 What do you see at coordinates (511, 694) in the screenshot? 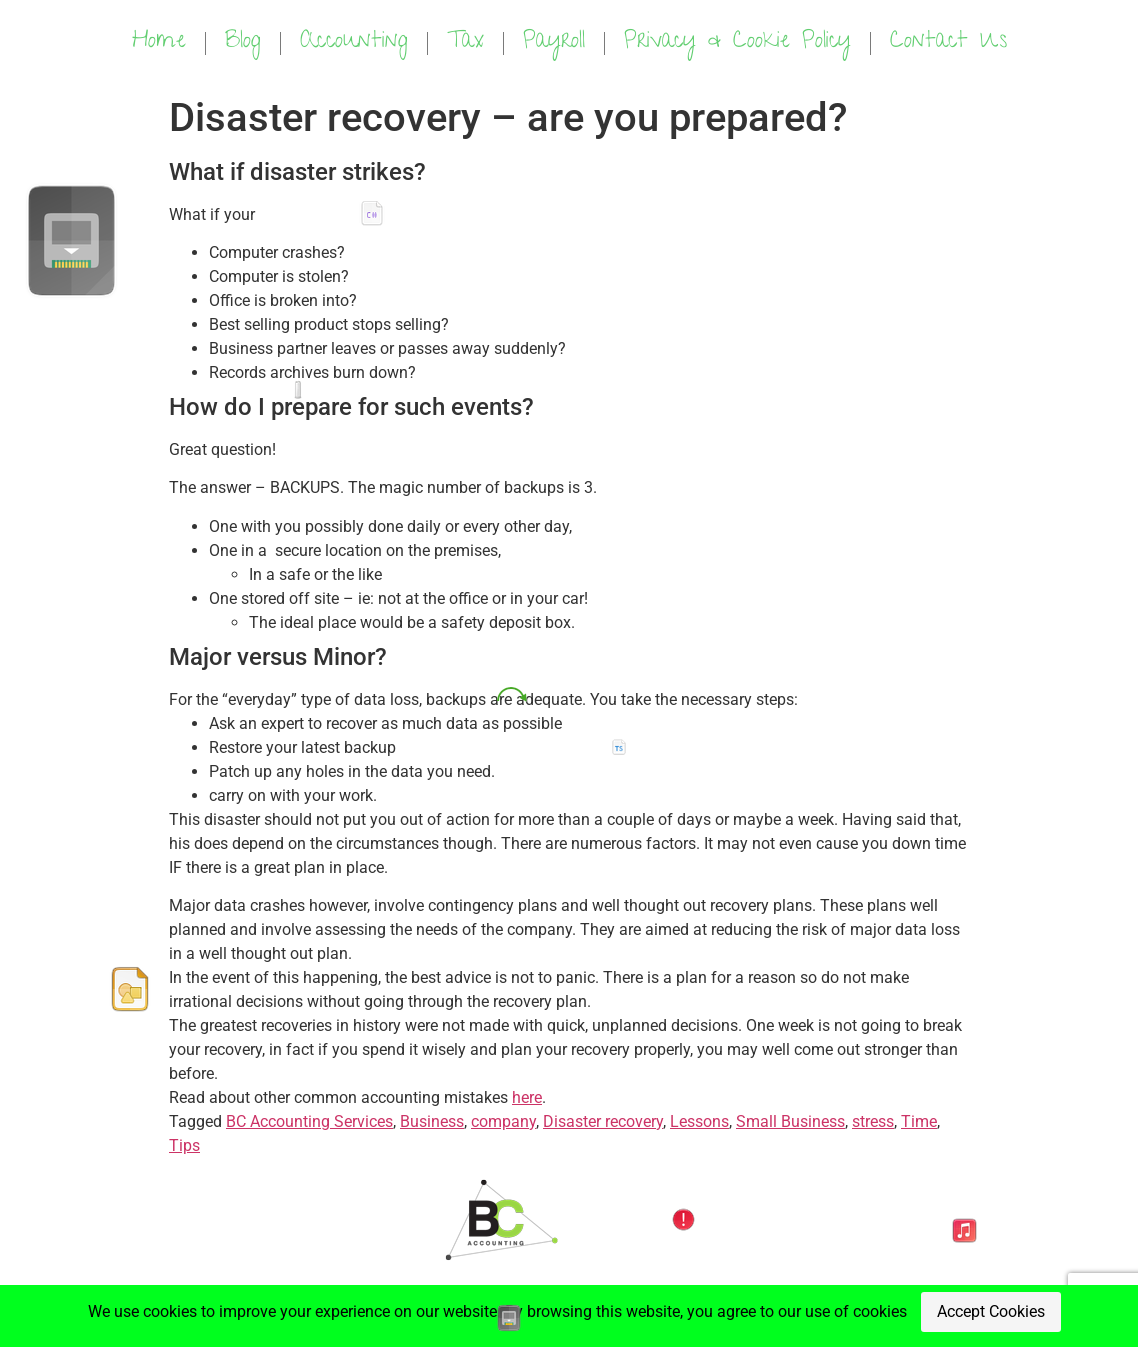
I see `redo the last undone action` at bounding box center [511, 694].